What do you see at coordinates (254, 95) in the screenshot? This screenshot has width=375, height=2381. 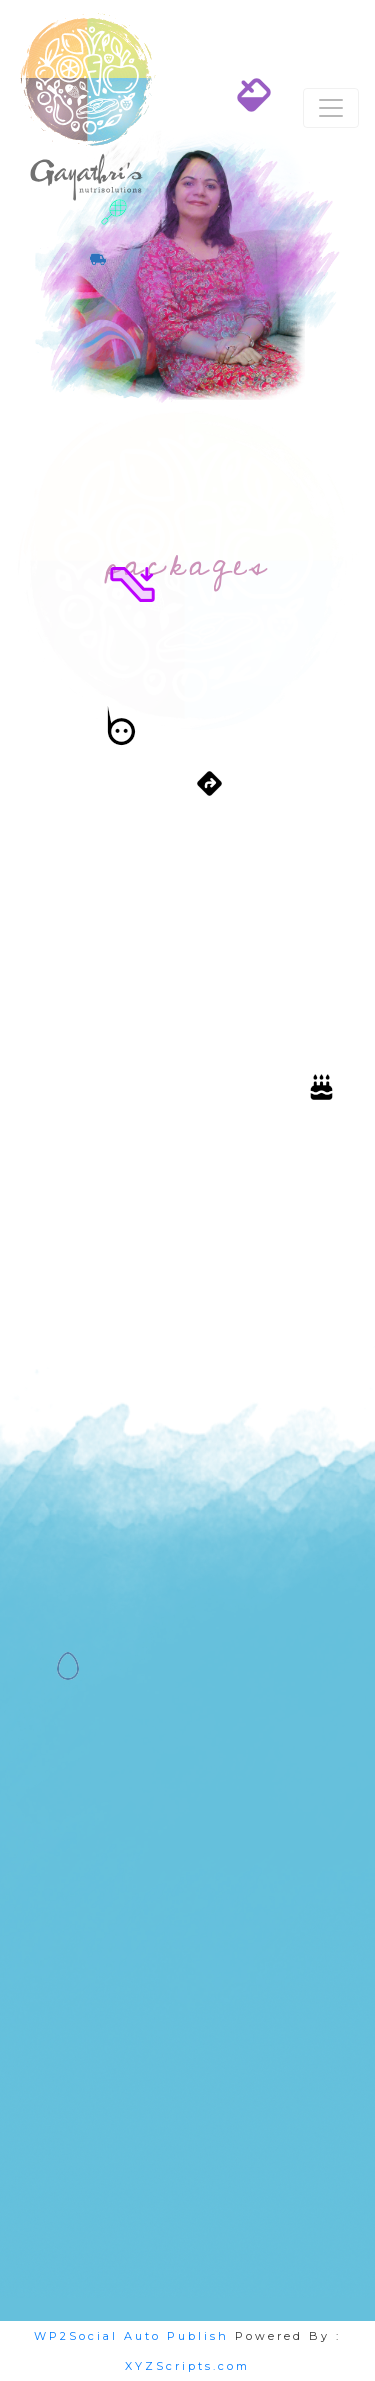 I see `fill an area with color` at bounding box center [254, 95].